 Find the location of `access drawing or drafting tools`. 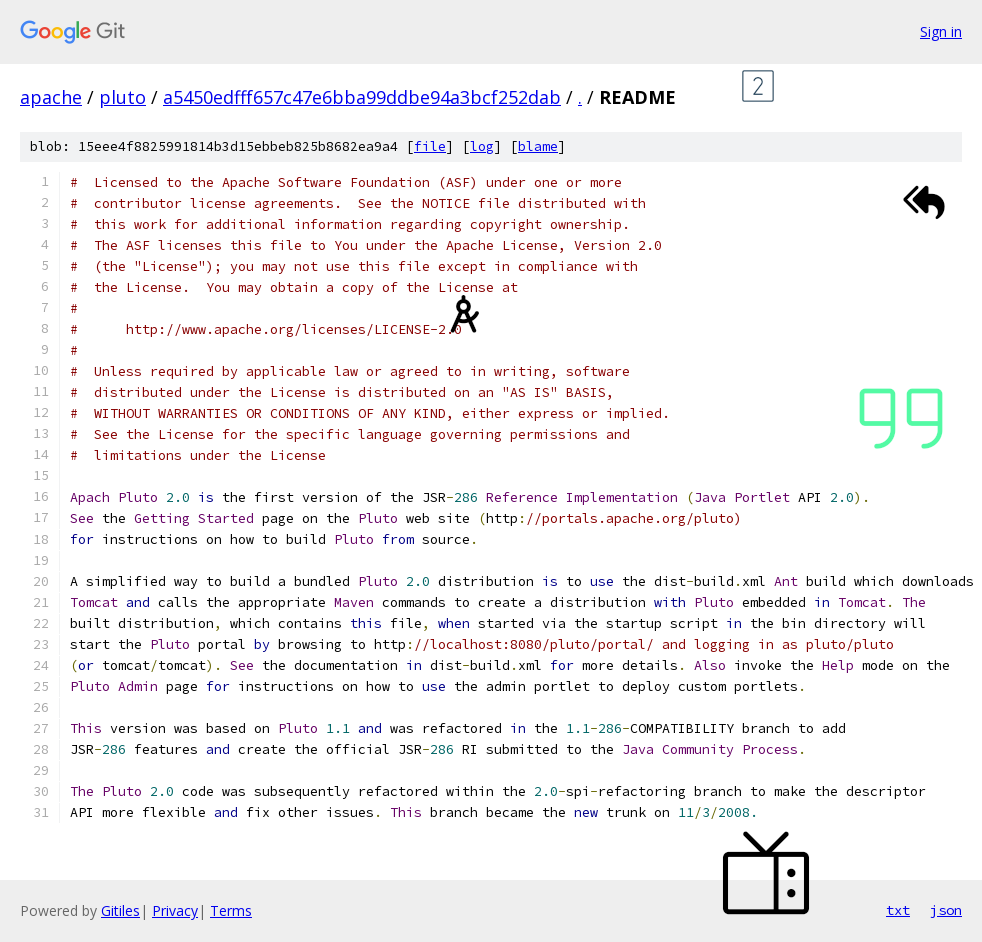

access drawing or drafting tools is located at coordinates (463, 314).